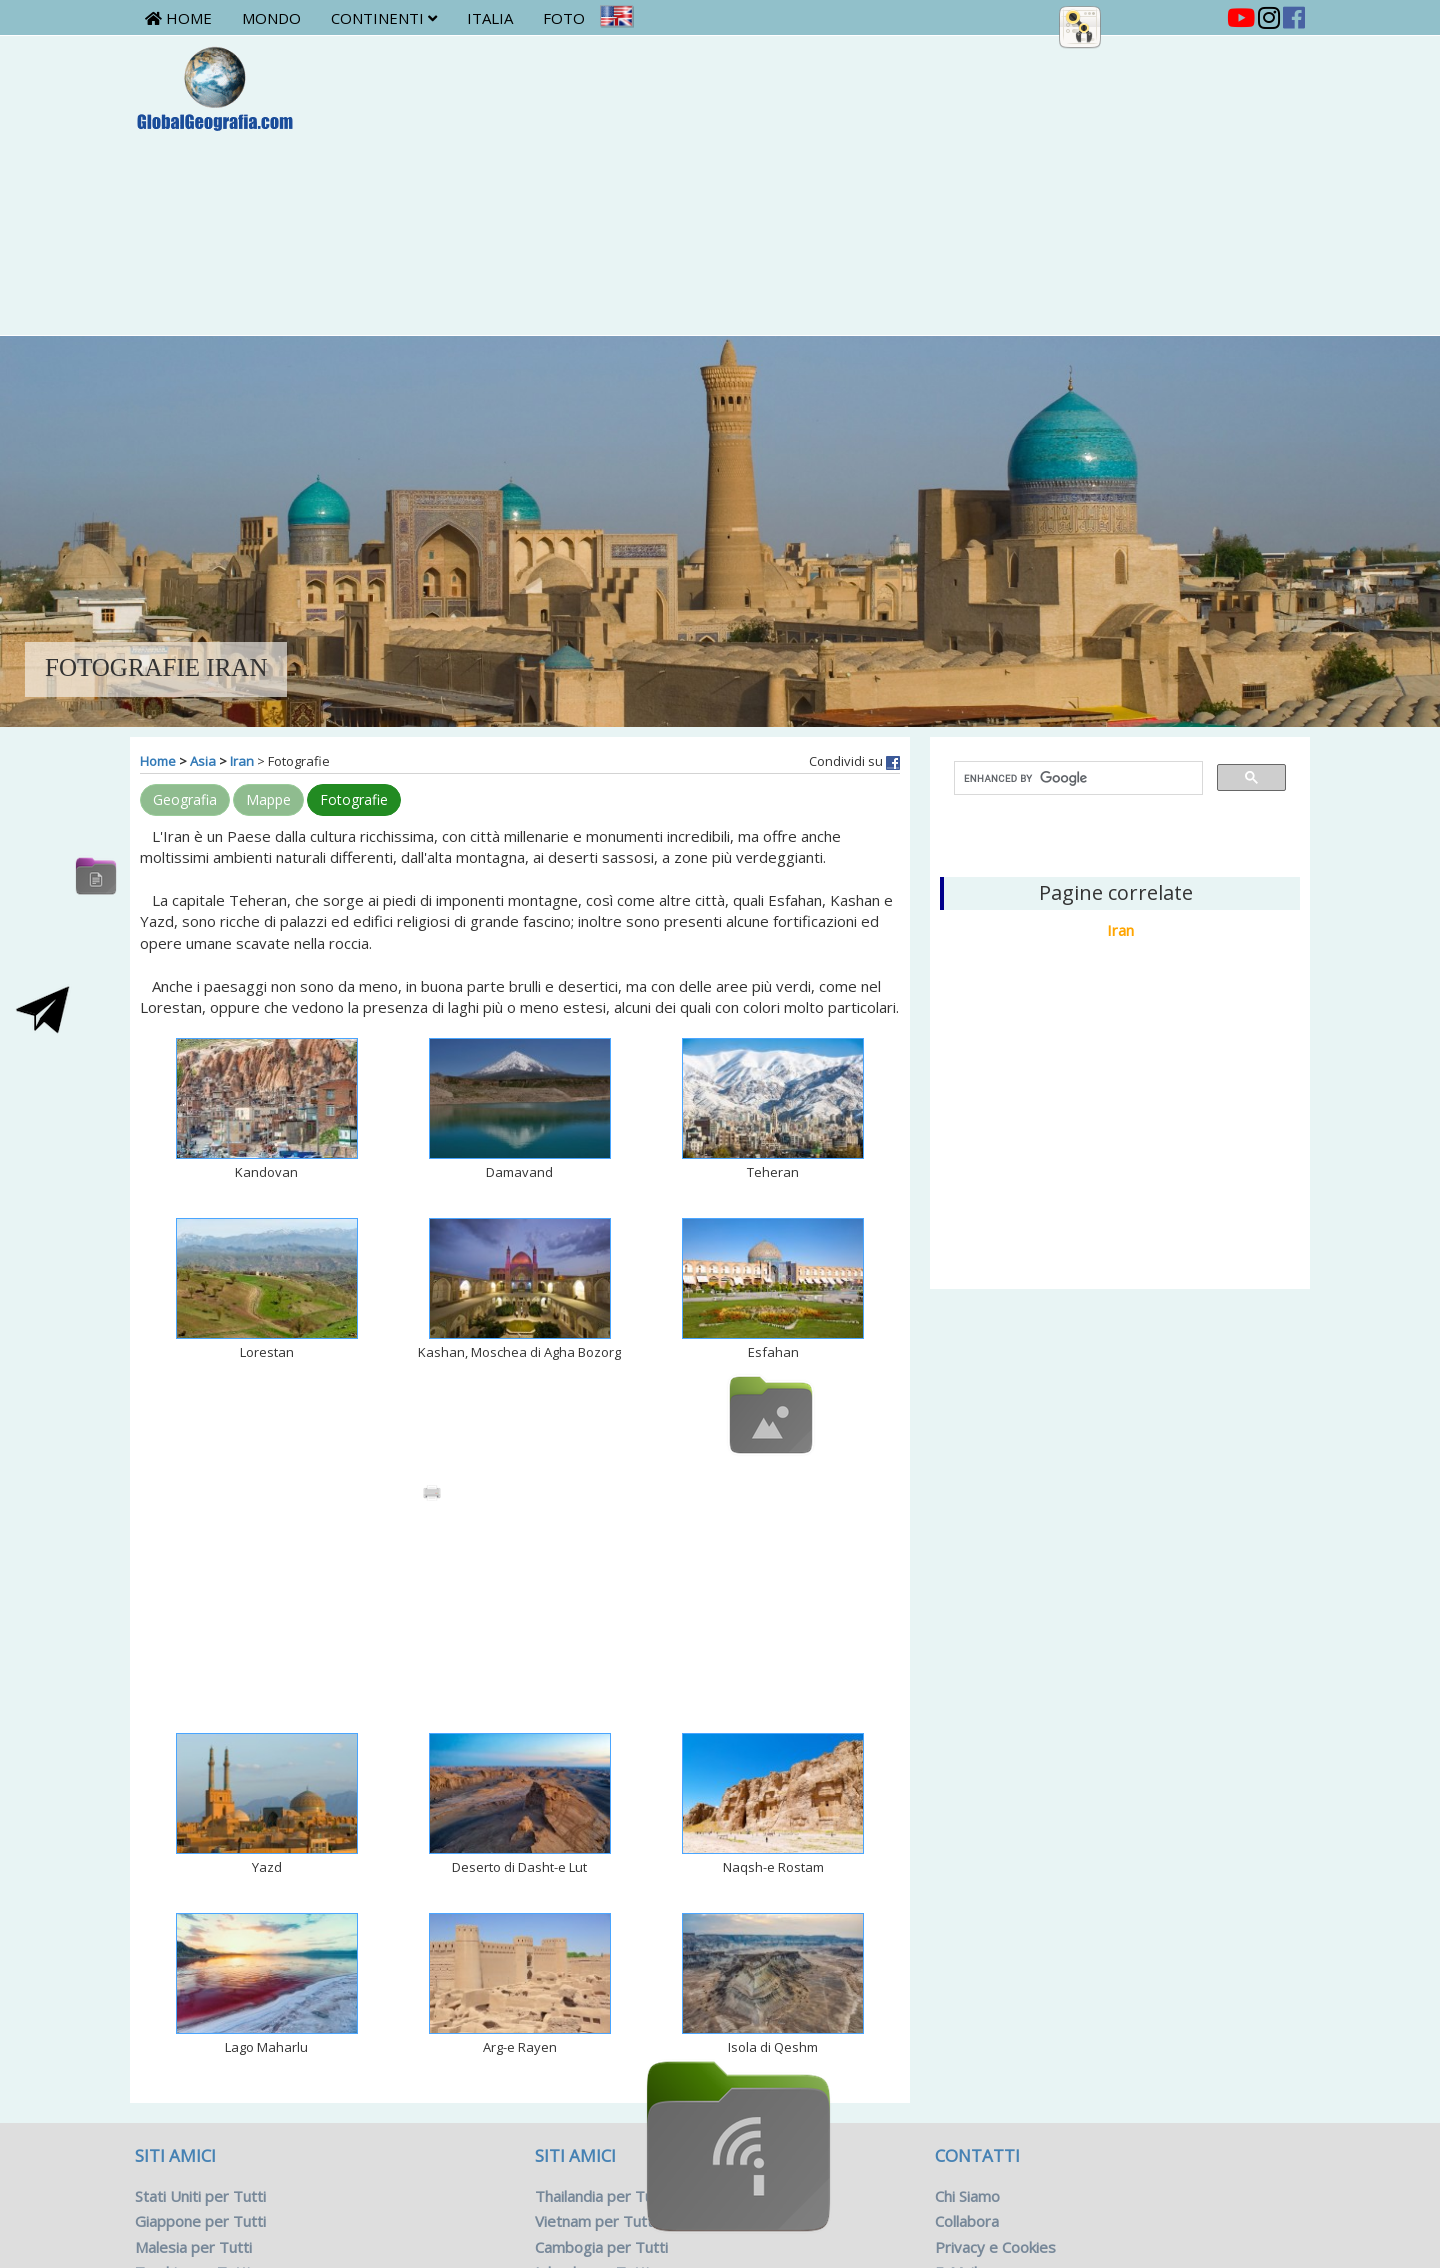 The height and width of the screenshot is (2268, 1440). I want to click on view sent messages folder, so click(42, 1010).